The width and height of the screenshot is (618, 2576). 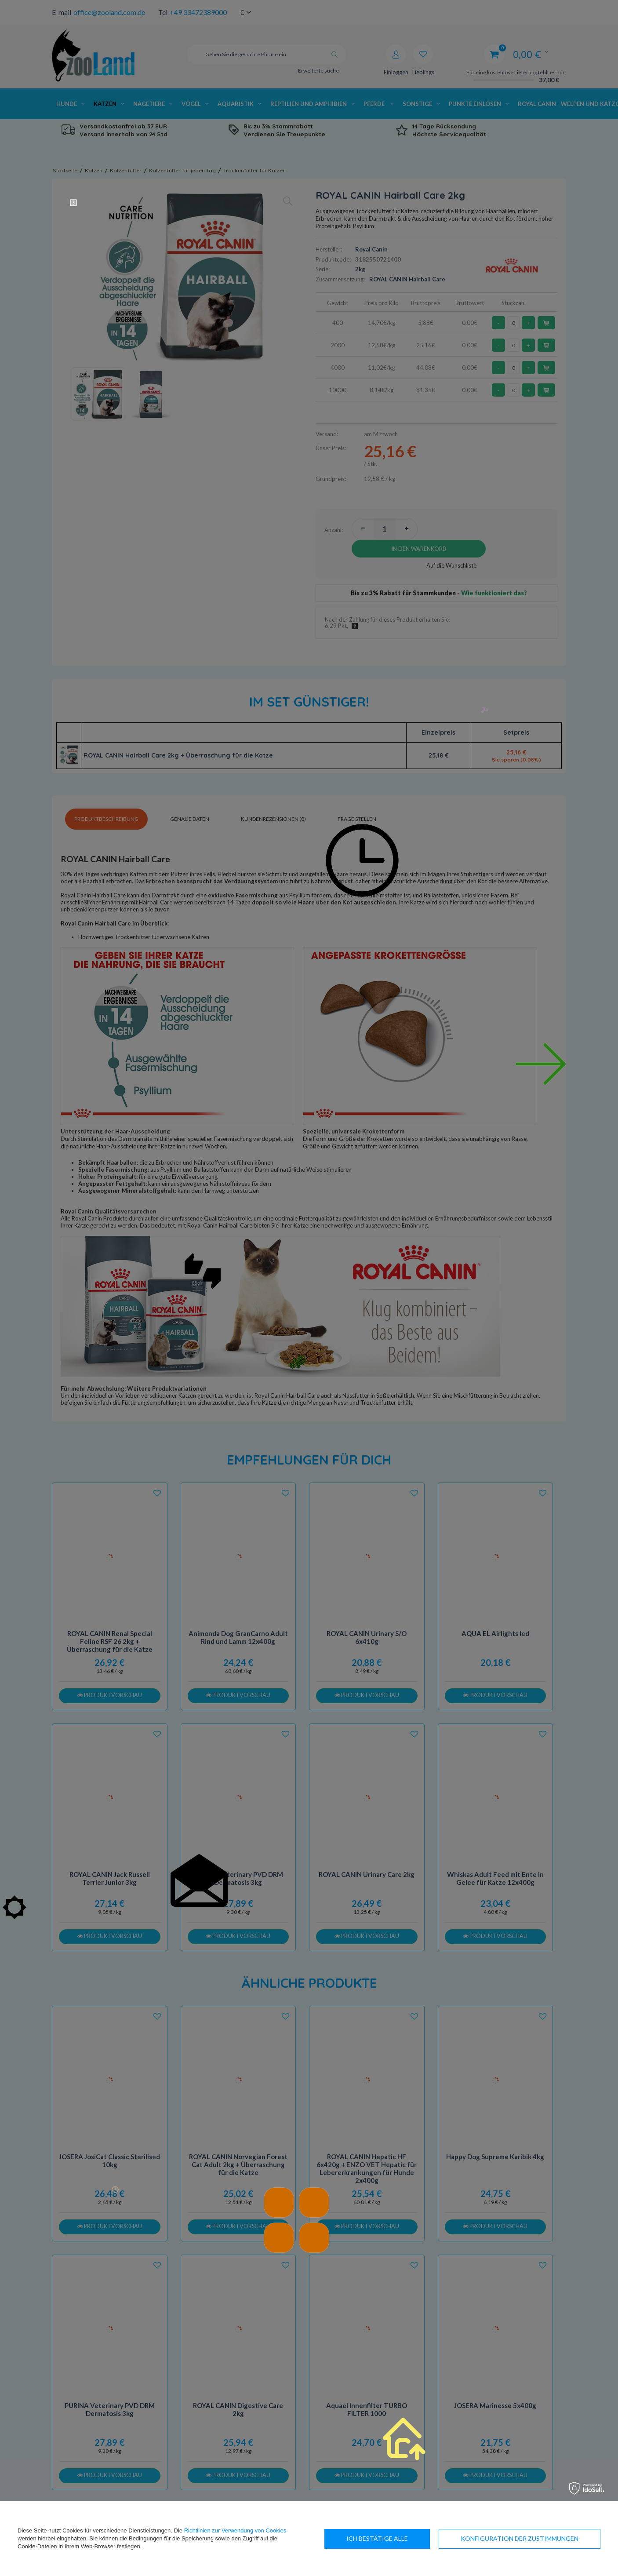 I want to click on navigate to the next item or screen, so click(x=541, y=1064).